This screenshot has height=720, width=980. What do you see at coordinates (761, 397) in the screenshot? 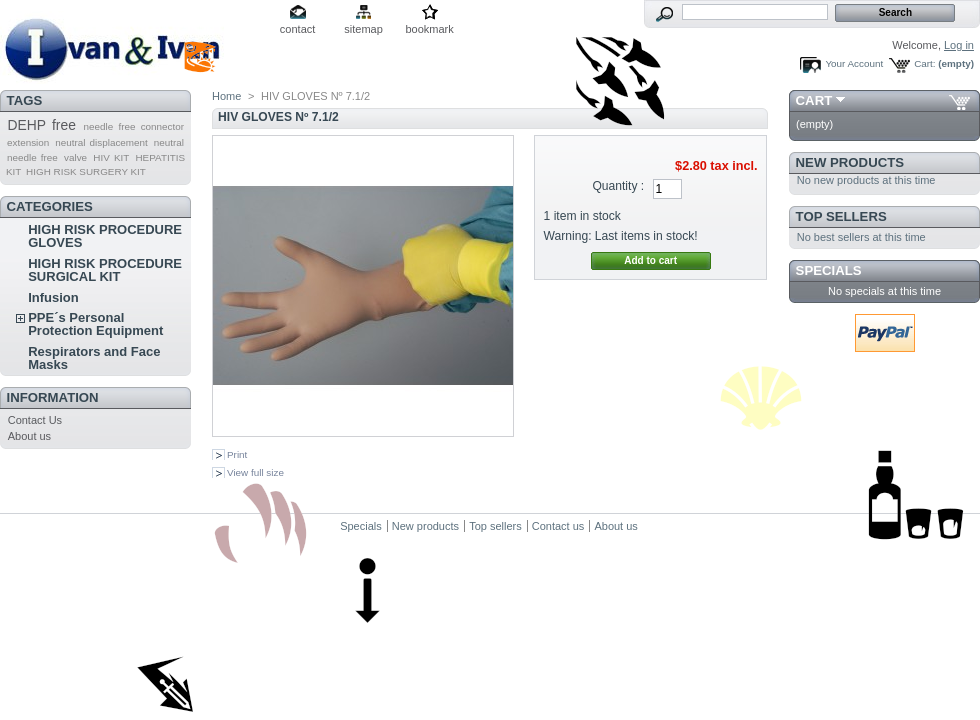
I see `seafood or shellfish category indicator` at bounding box center [761, 397].